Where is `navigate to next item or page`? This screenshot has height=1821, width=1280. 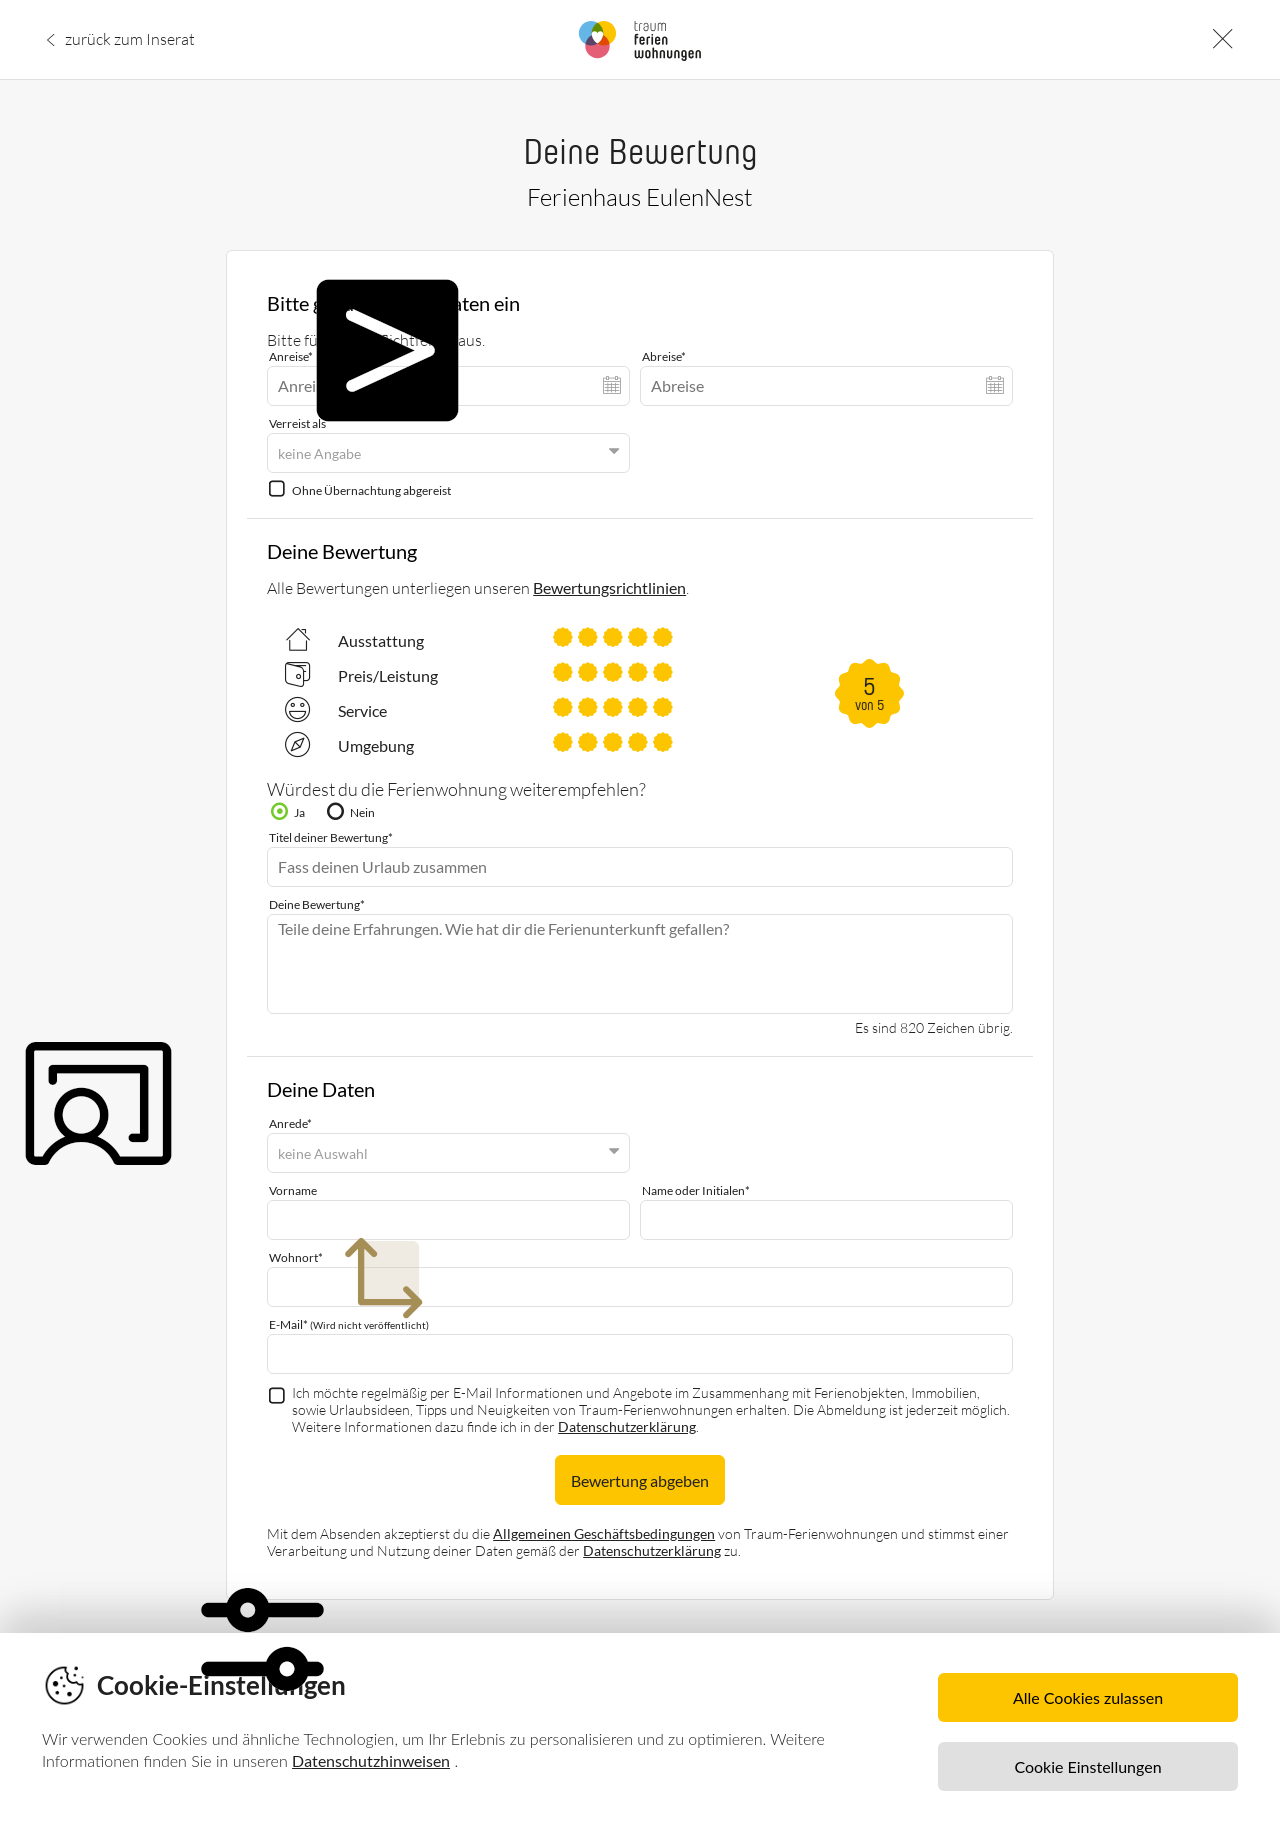 navigate to next item or page is located at coordinates (387, 350).